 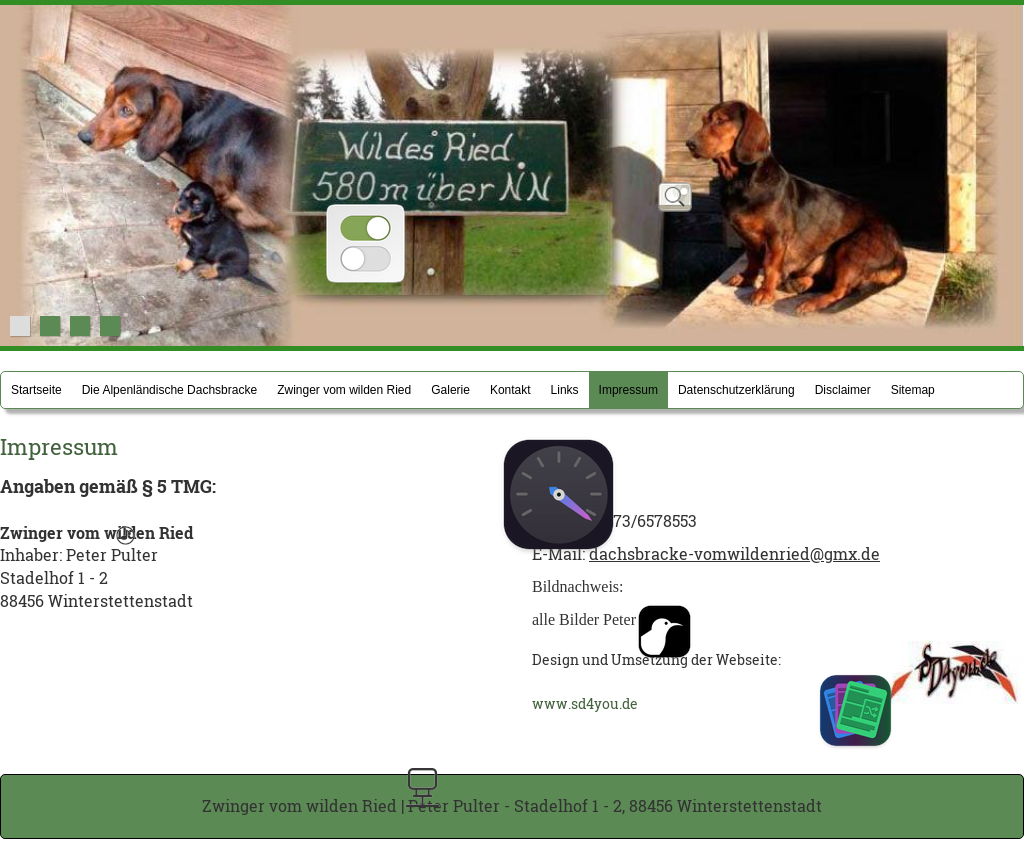 What do you see at coordinates (664, 631) in the screenshot?
I see `open cinny matrix messaging client` at bounding box center [664, 631].